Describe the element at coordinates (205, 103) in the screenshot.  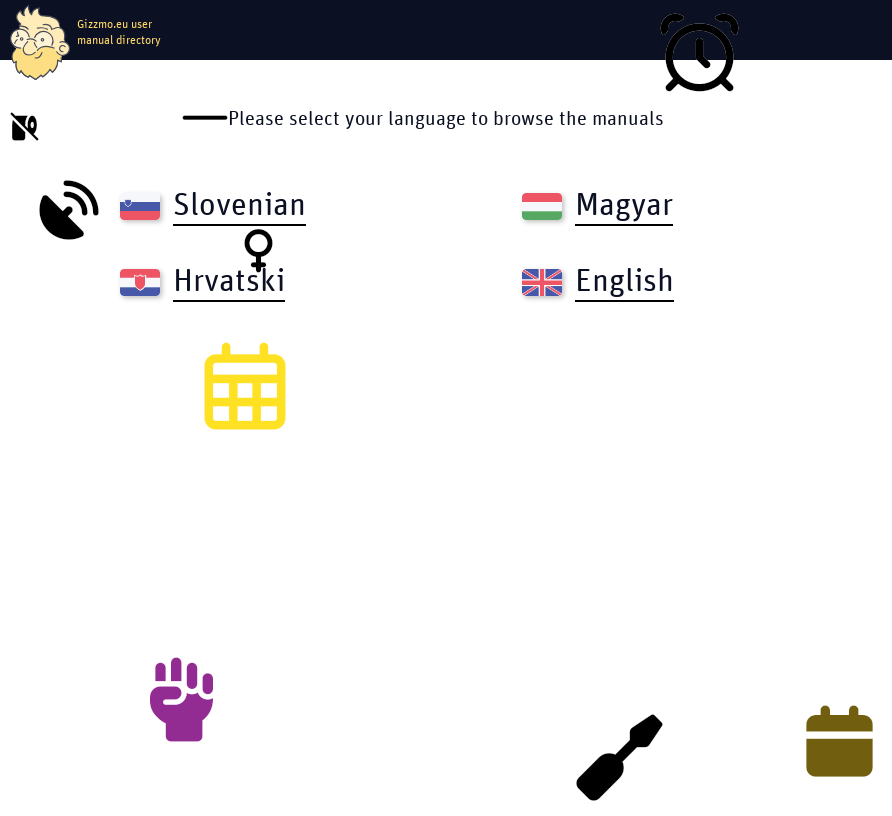
I see `minimize the current window` at that location.